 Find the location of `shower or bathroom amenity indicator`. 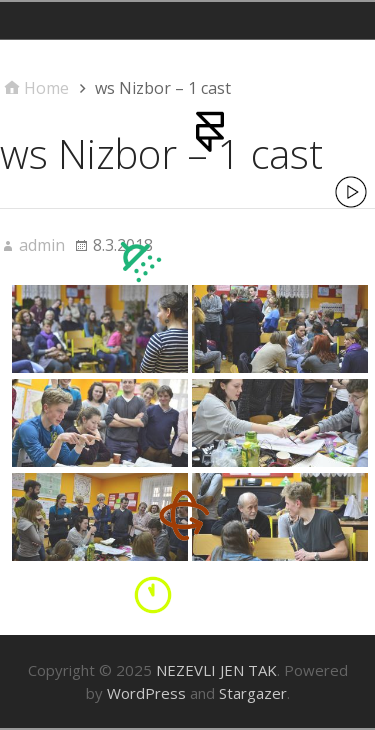

shower or bathroom amenity indicator is located at coordinates (141, 262).